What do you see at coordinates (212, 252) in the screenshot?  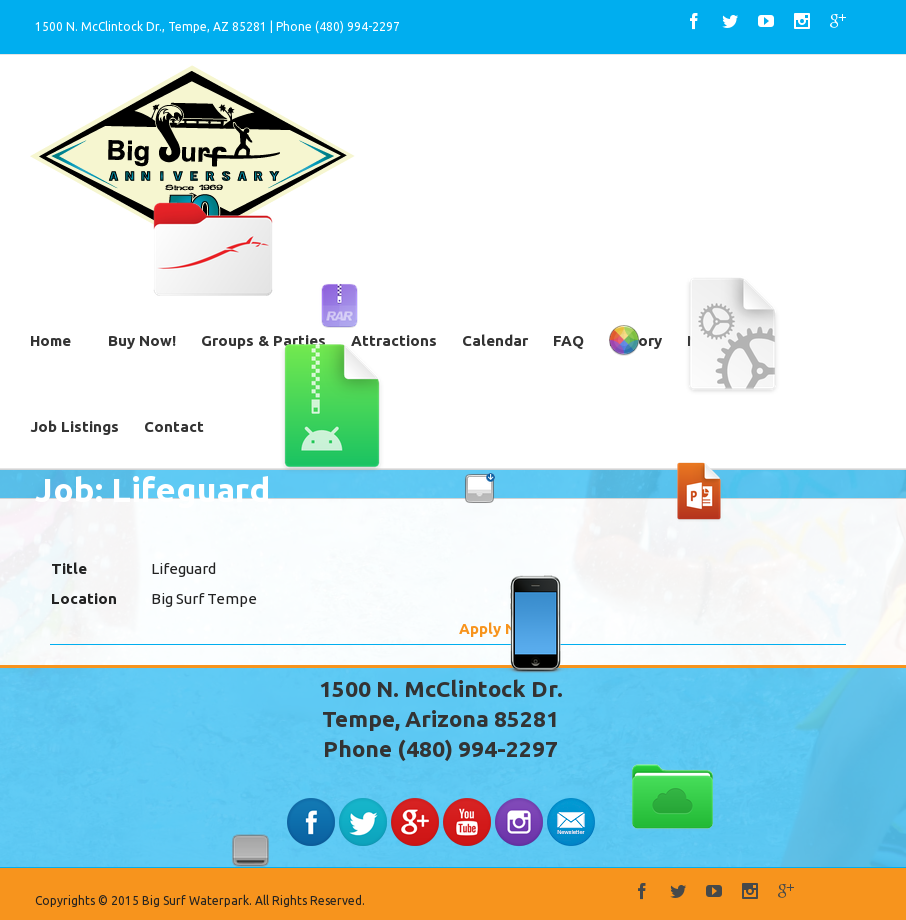 I see `open bitdefender security folder` at bounding box center [212, 252].